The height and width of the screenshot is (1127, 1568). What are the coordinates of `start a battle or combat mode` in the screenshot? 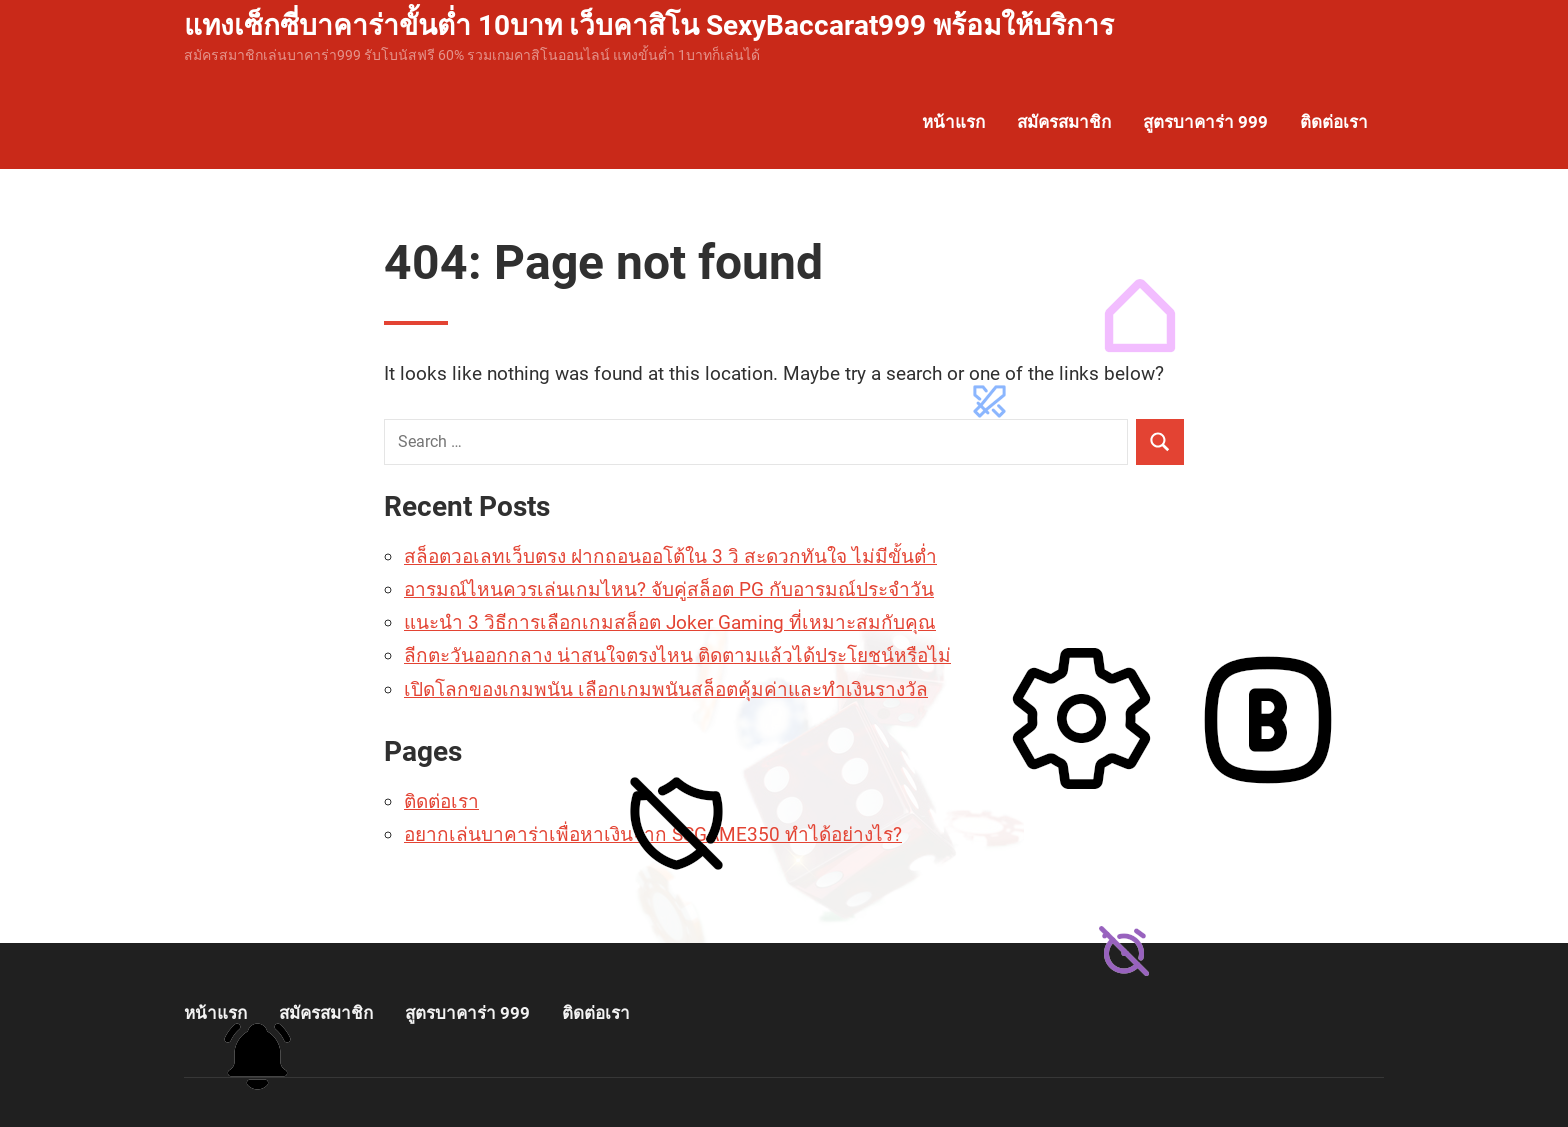 It's located at (989, 401).